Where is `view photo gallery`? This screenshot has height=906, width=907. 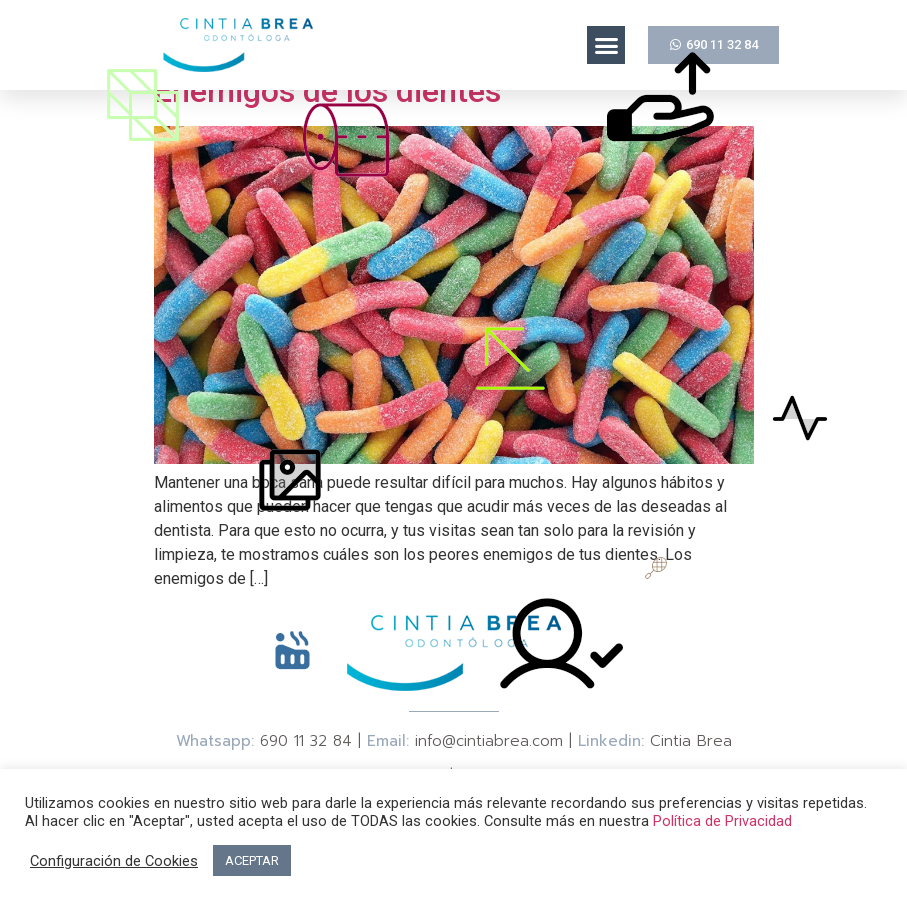 view photo gallery is located at coordinates (290, 480).